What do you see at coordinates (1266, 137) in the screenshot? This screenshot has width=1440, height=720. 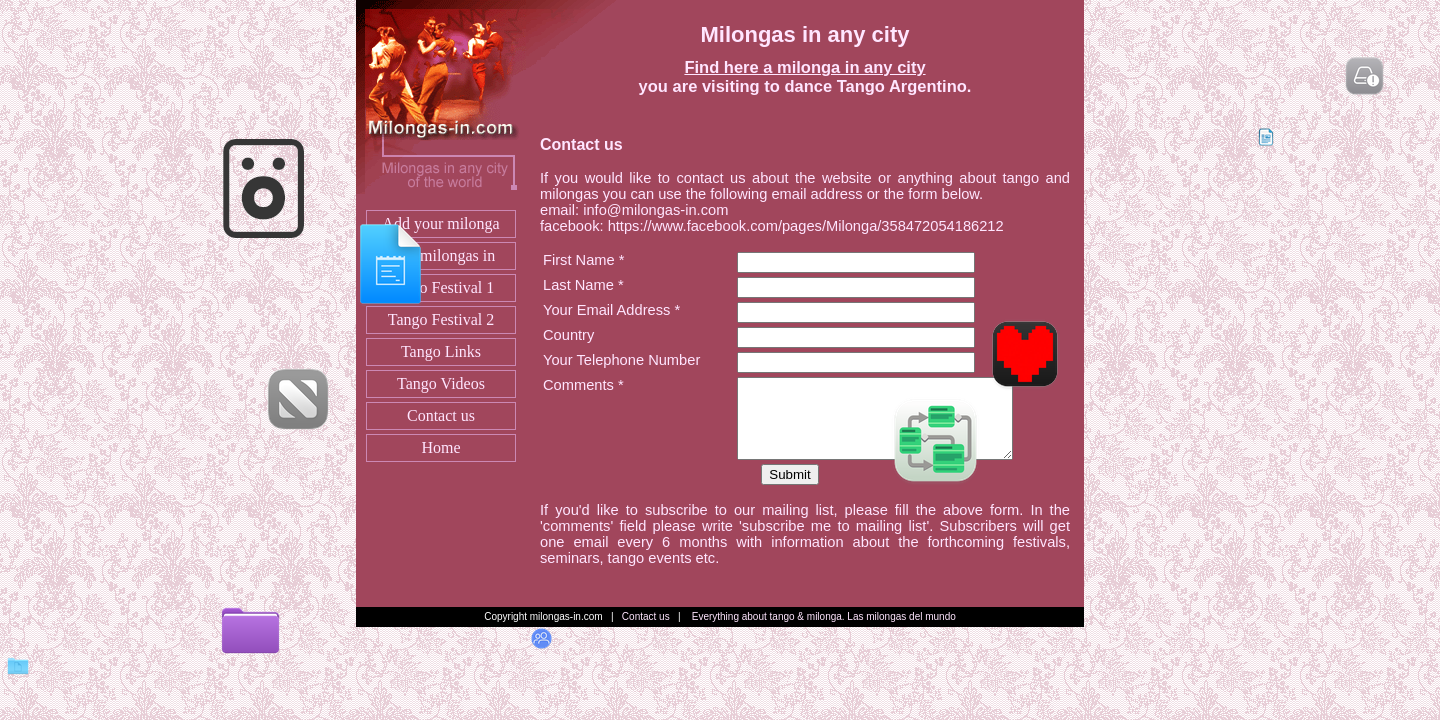 I see `open a libreoffice writer document` at bounding box center [1266, 137].